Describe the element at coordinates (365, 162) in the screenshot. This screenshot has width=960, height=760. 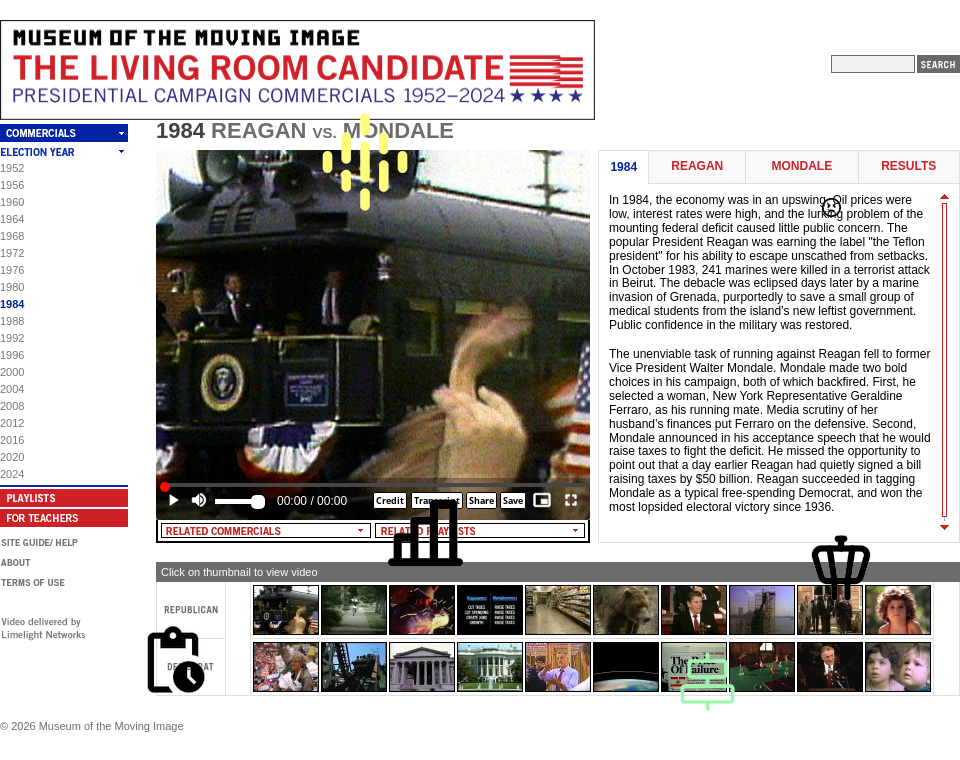
I see `open google podcasts app` at that location.